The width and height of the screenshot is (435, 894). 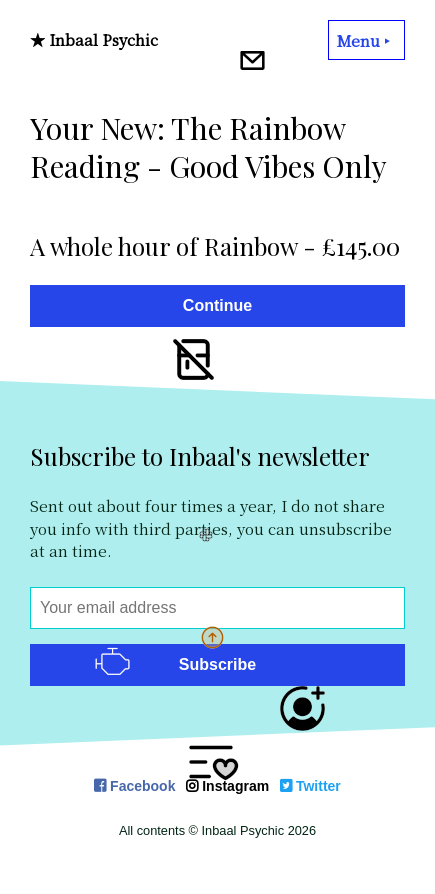 What do you see at coordinates (252, 60) in the screenshot?
I see `open your inbox or email` at bounding box center [252, 60].